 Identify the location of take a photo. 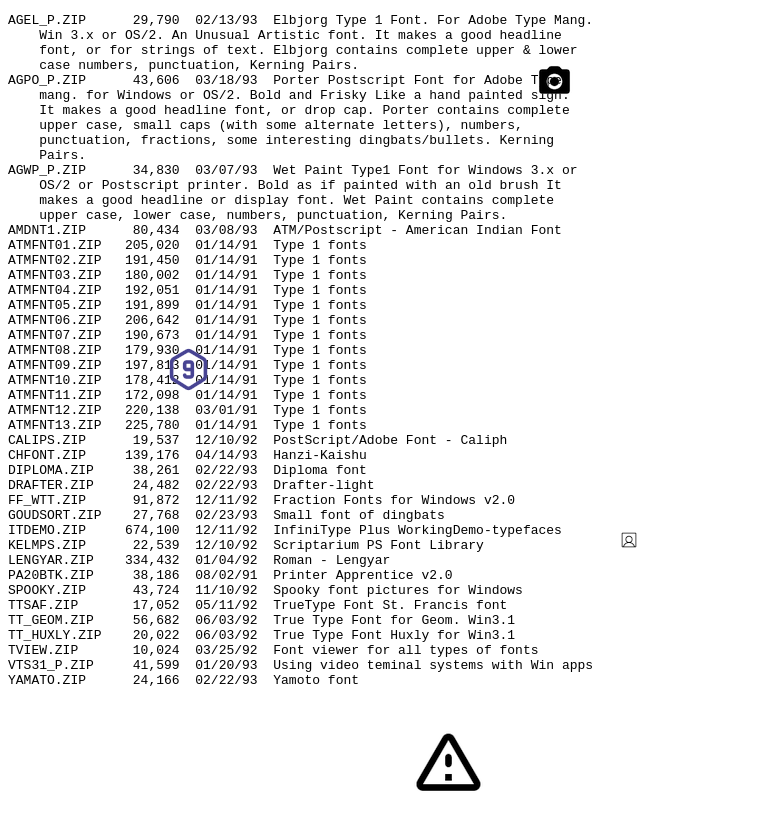
(554, 81).